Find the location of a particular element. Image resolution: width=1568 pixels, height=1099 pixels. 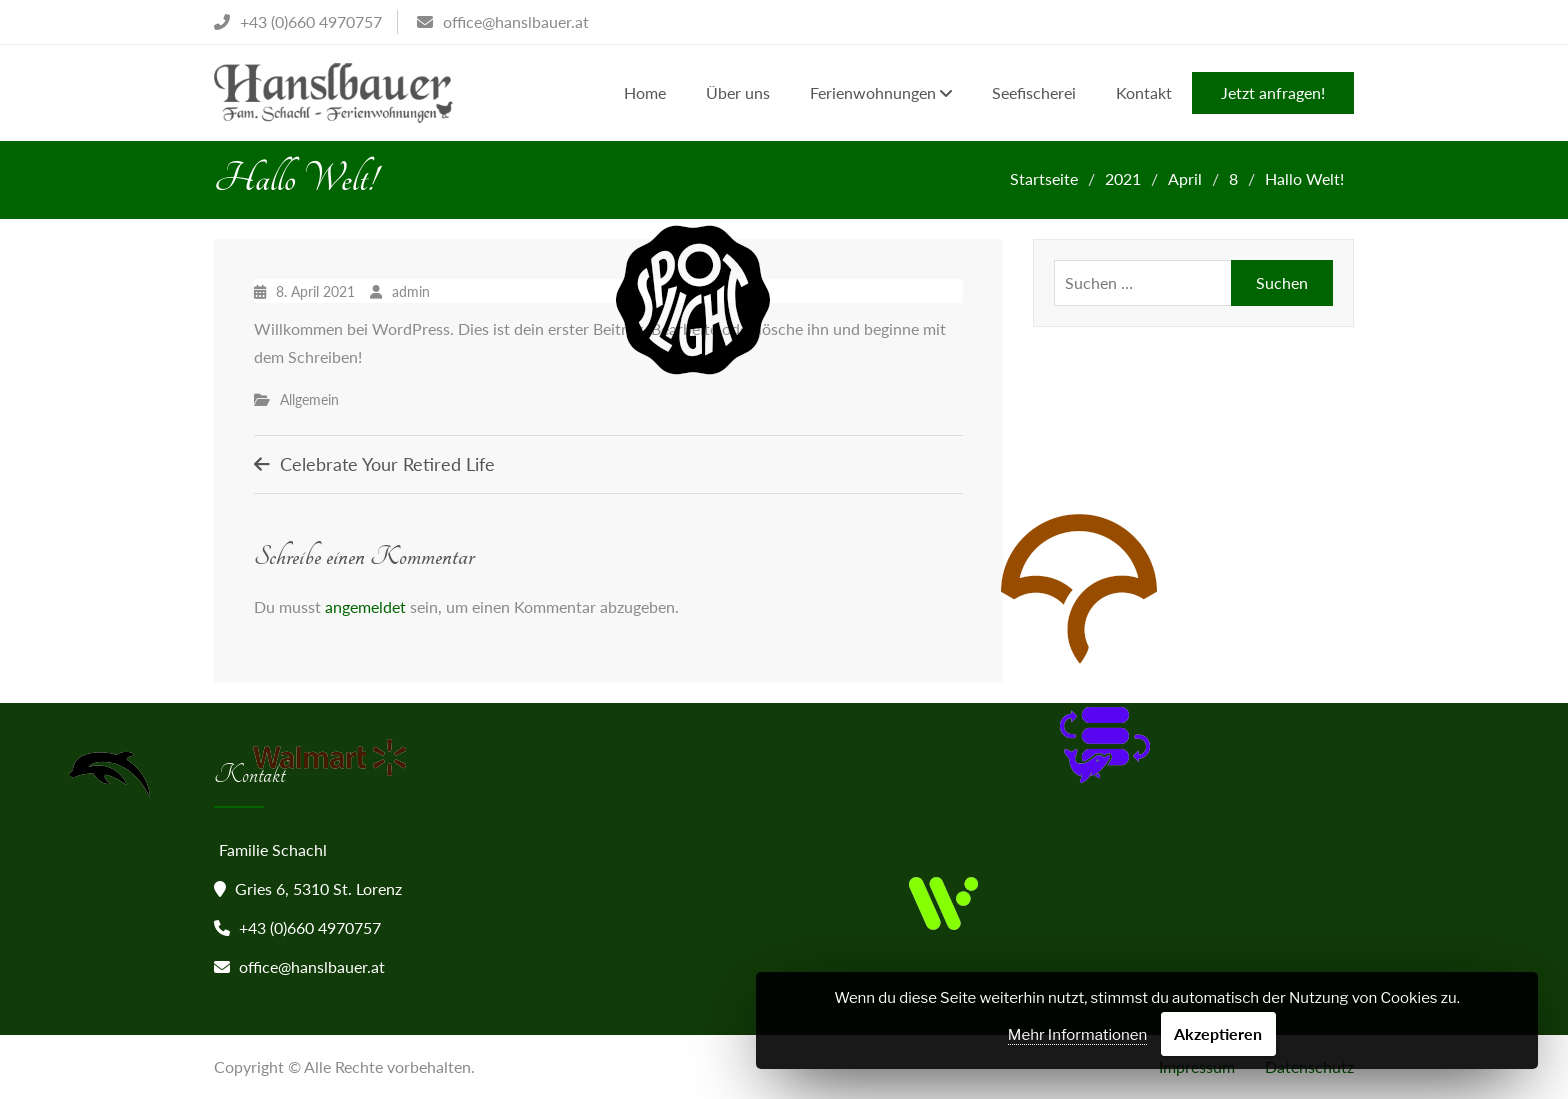

link to Codecov code coverage service is located at coordinates (1079, 589).